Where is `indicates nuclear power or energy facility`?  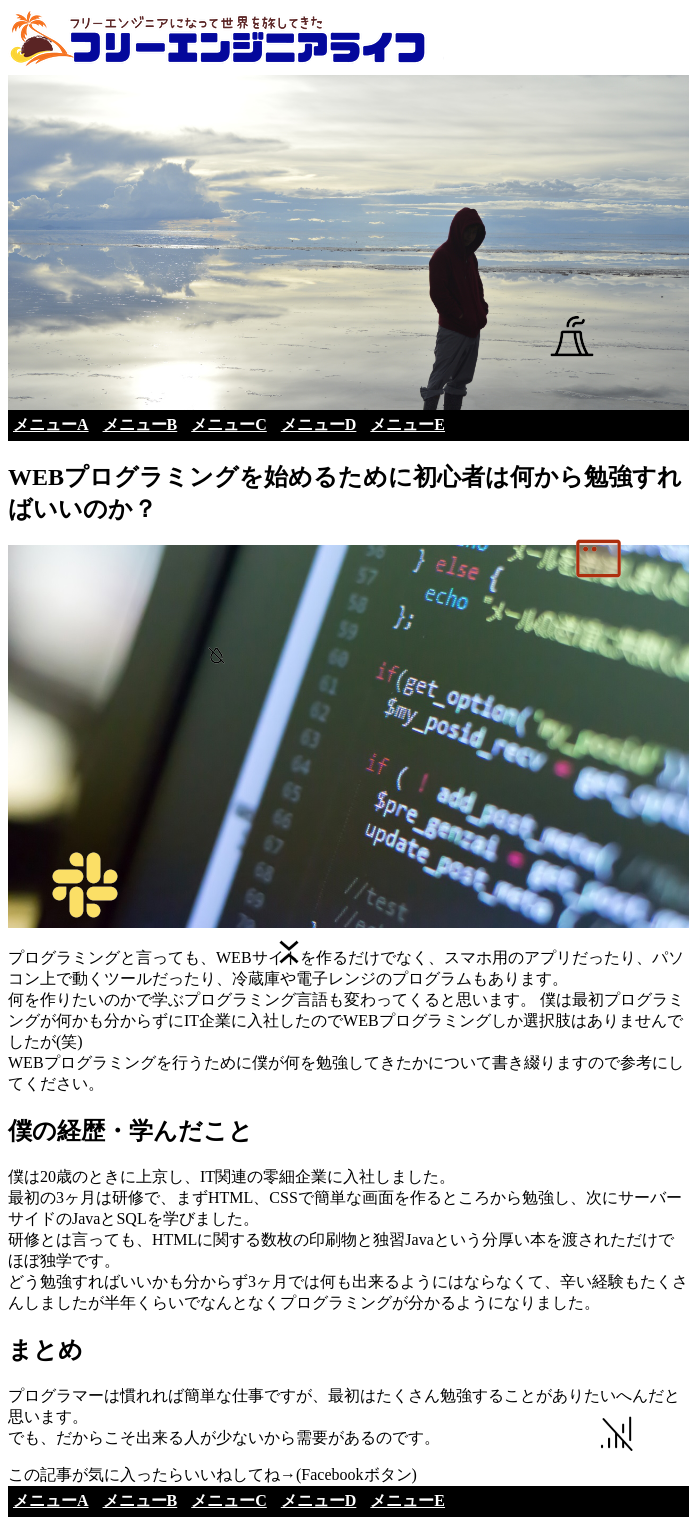
indicates nuclear power or energy facility is located at coordinates (572, 339).